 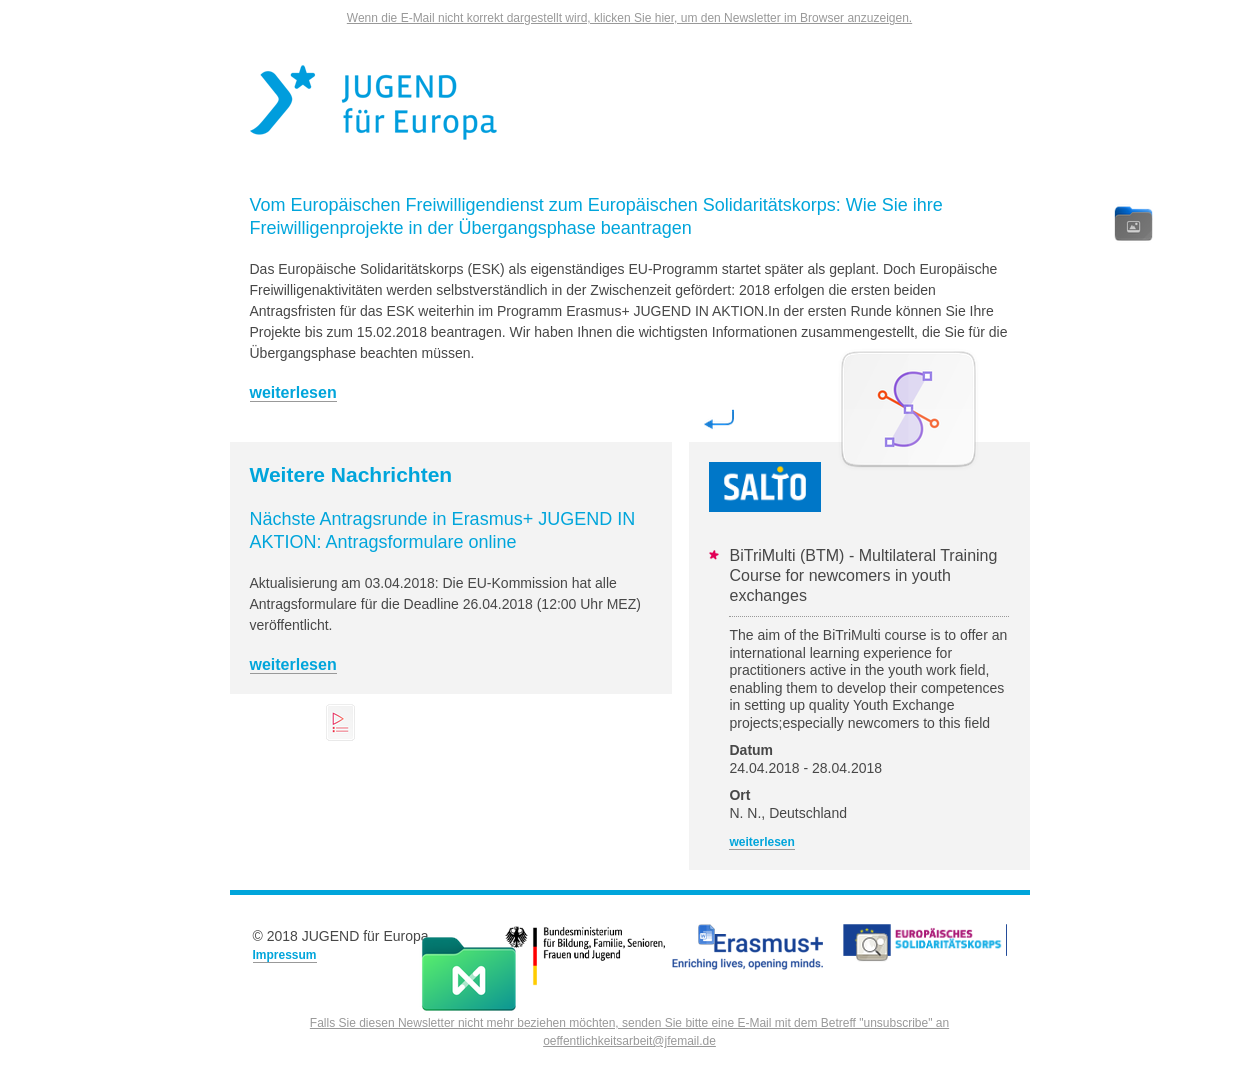 What do you see at coordinates (908, 404) in the screenshot?
I see `an SVG vector image file` at bounding box center [908, 404].